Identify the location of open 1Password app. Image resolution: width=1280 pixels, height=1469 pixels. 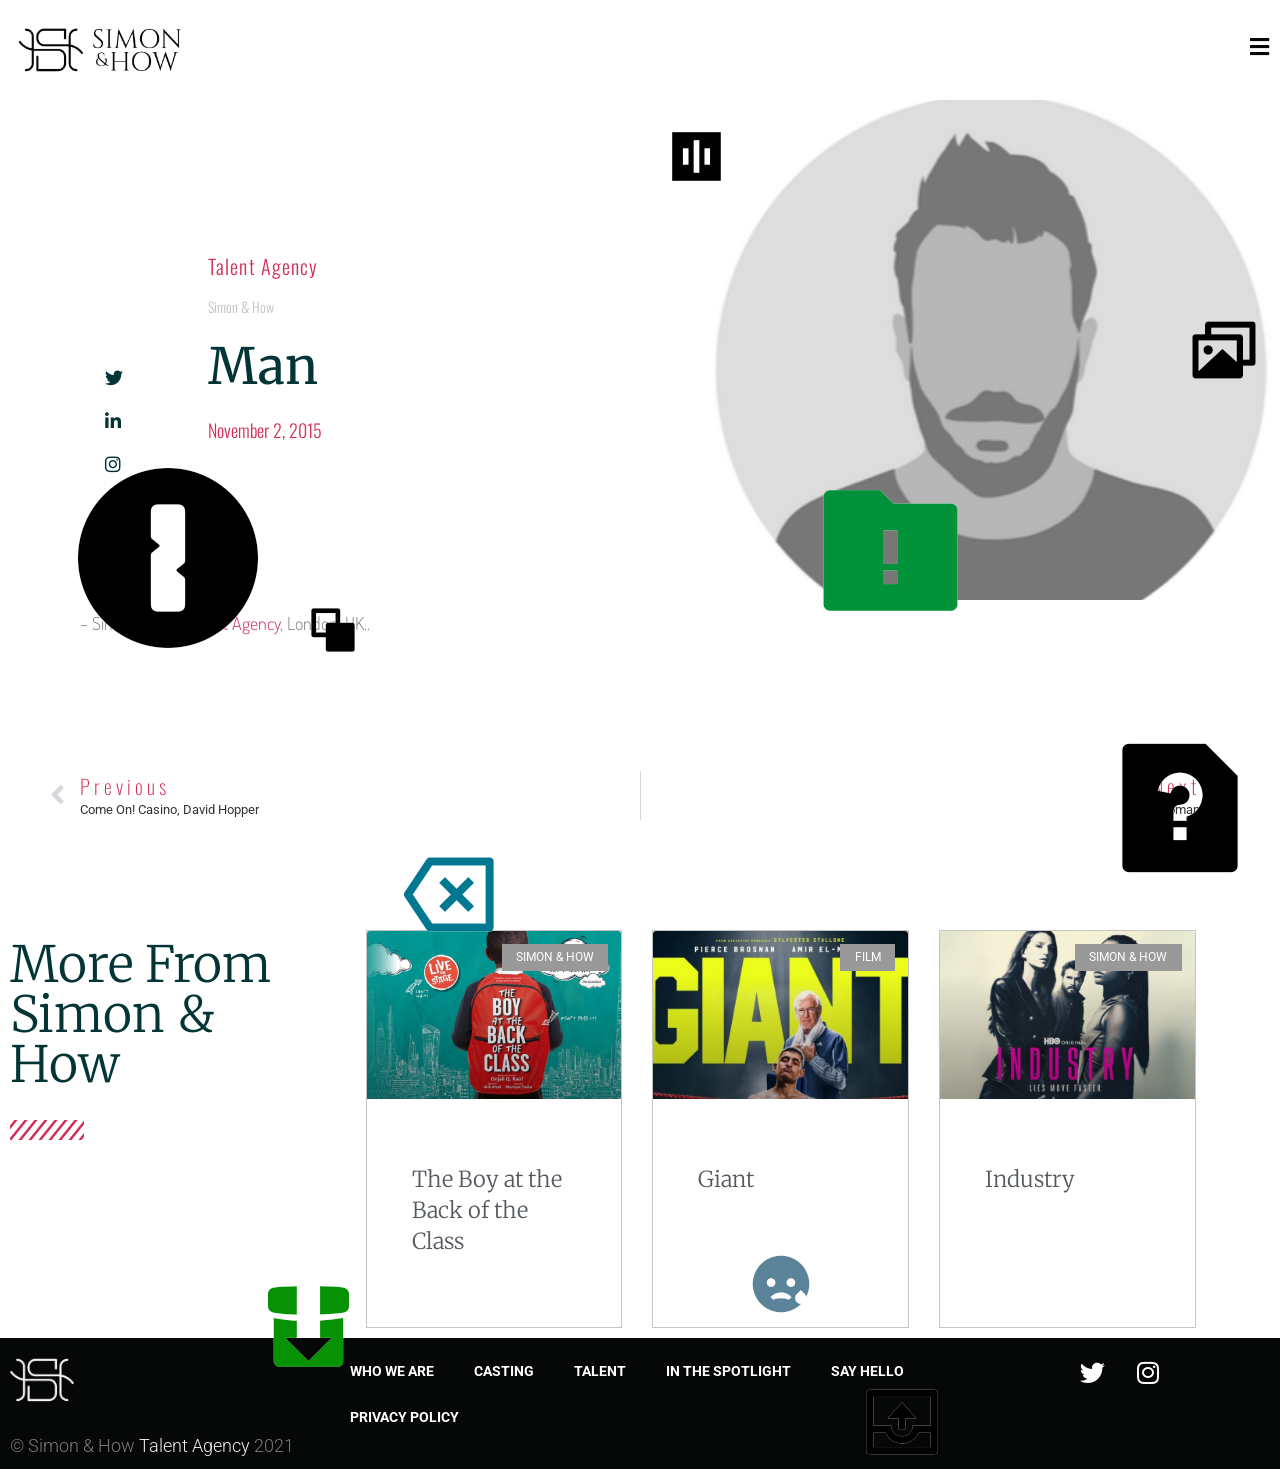
(168, 558).